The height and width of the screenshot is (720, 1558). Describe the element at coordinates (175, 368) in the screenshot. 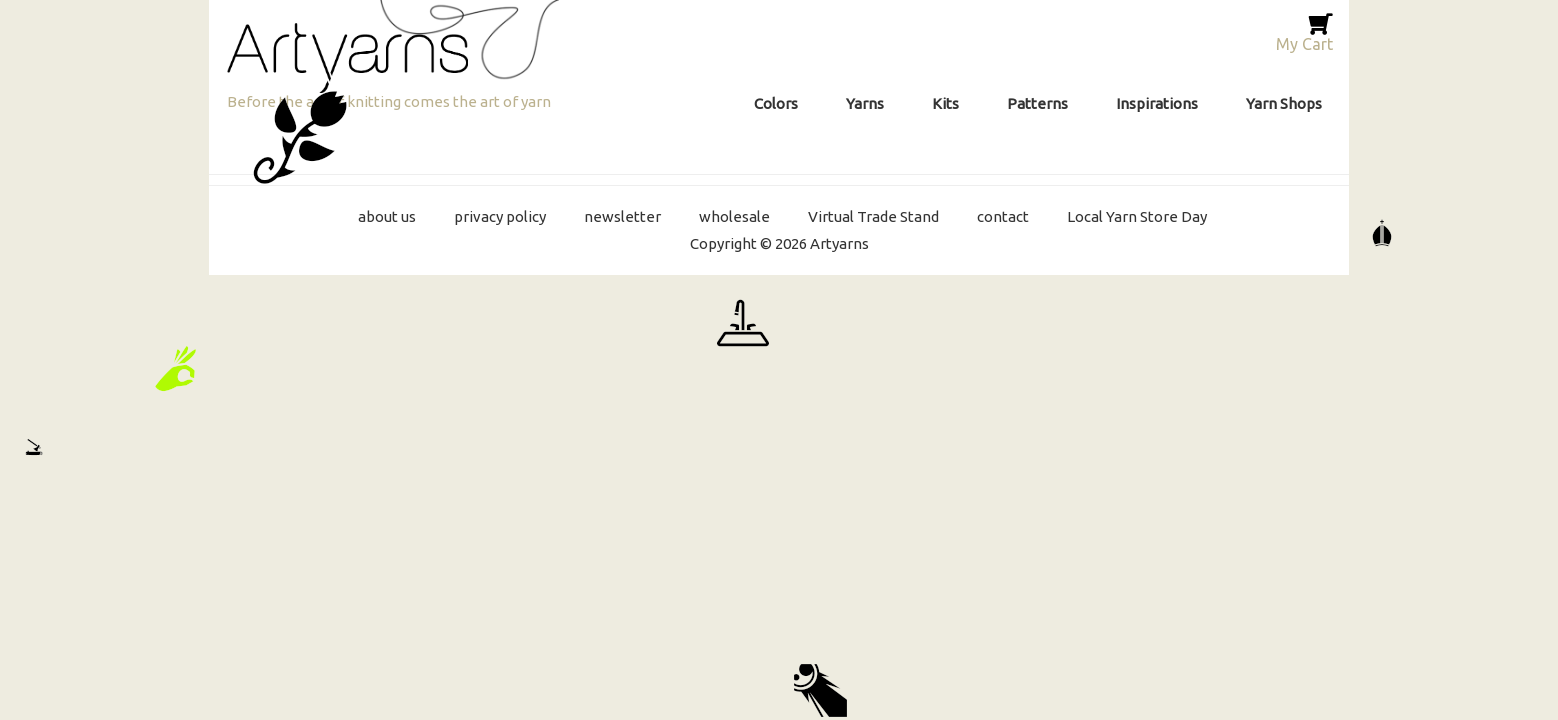

I see `confirm or approve an action` at that location.